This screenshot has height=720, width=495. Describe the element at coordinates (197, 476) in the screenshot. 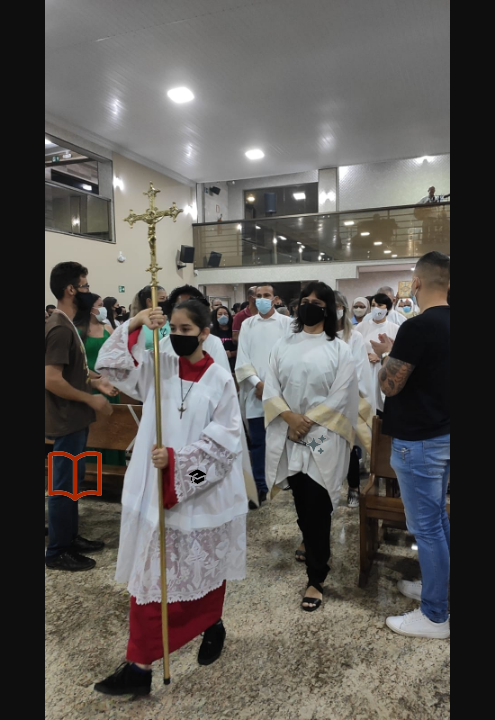

I see `access education or learning features` at that location.